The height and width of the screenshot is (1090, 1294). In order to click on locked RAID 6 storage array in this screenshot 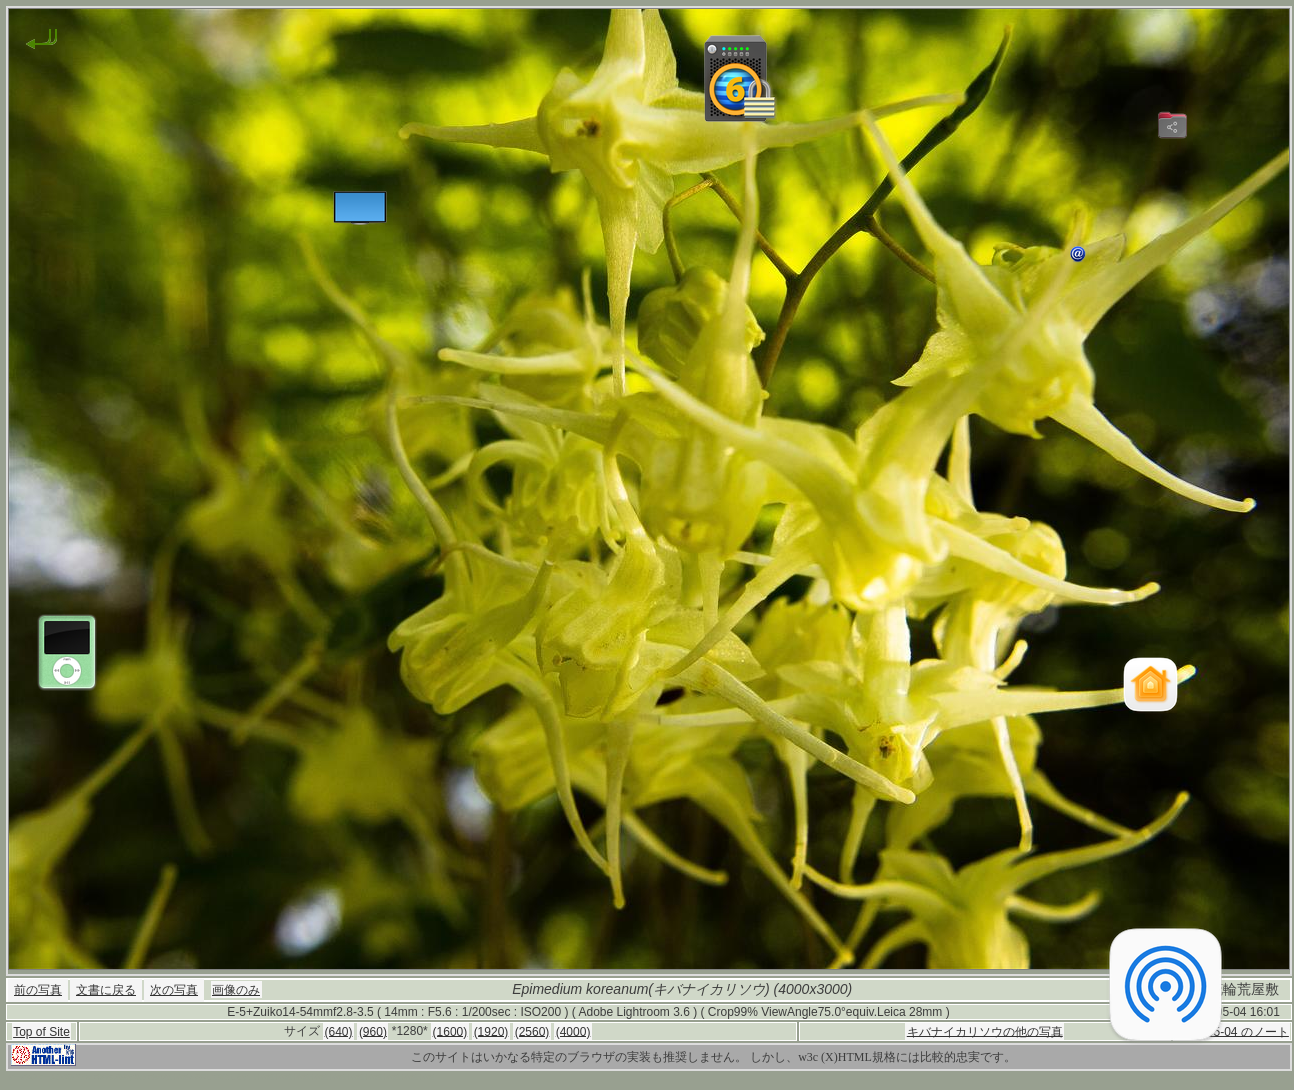, I will do `click(735, 78)`.